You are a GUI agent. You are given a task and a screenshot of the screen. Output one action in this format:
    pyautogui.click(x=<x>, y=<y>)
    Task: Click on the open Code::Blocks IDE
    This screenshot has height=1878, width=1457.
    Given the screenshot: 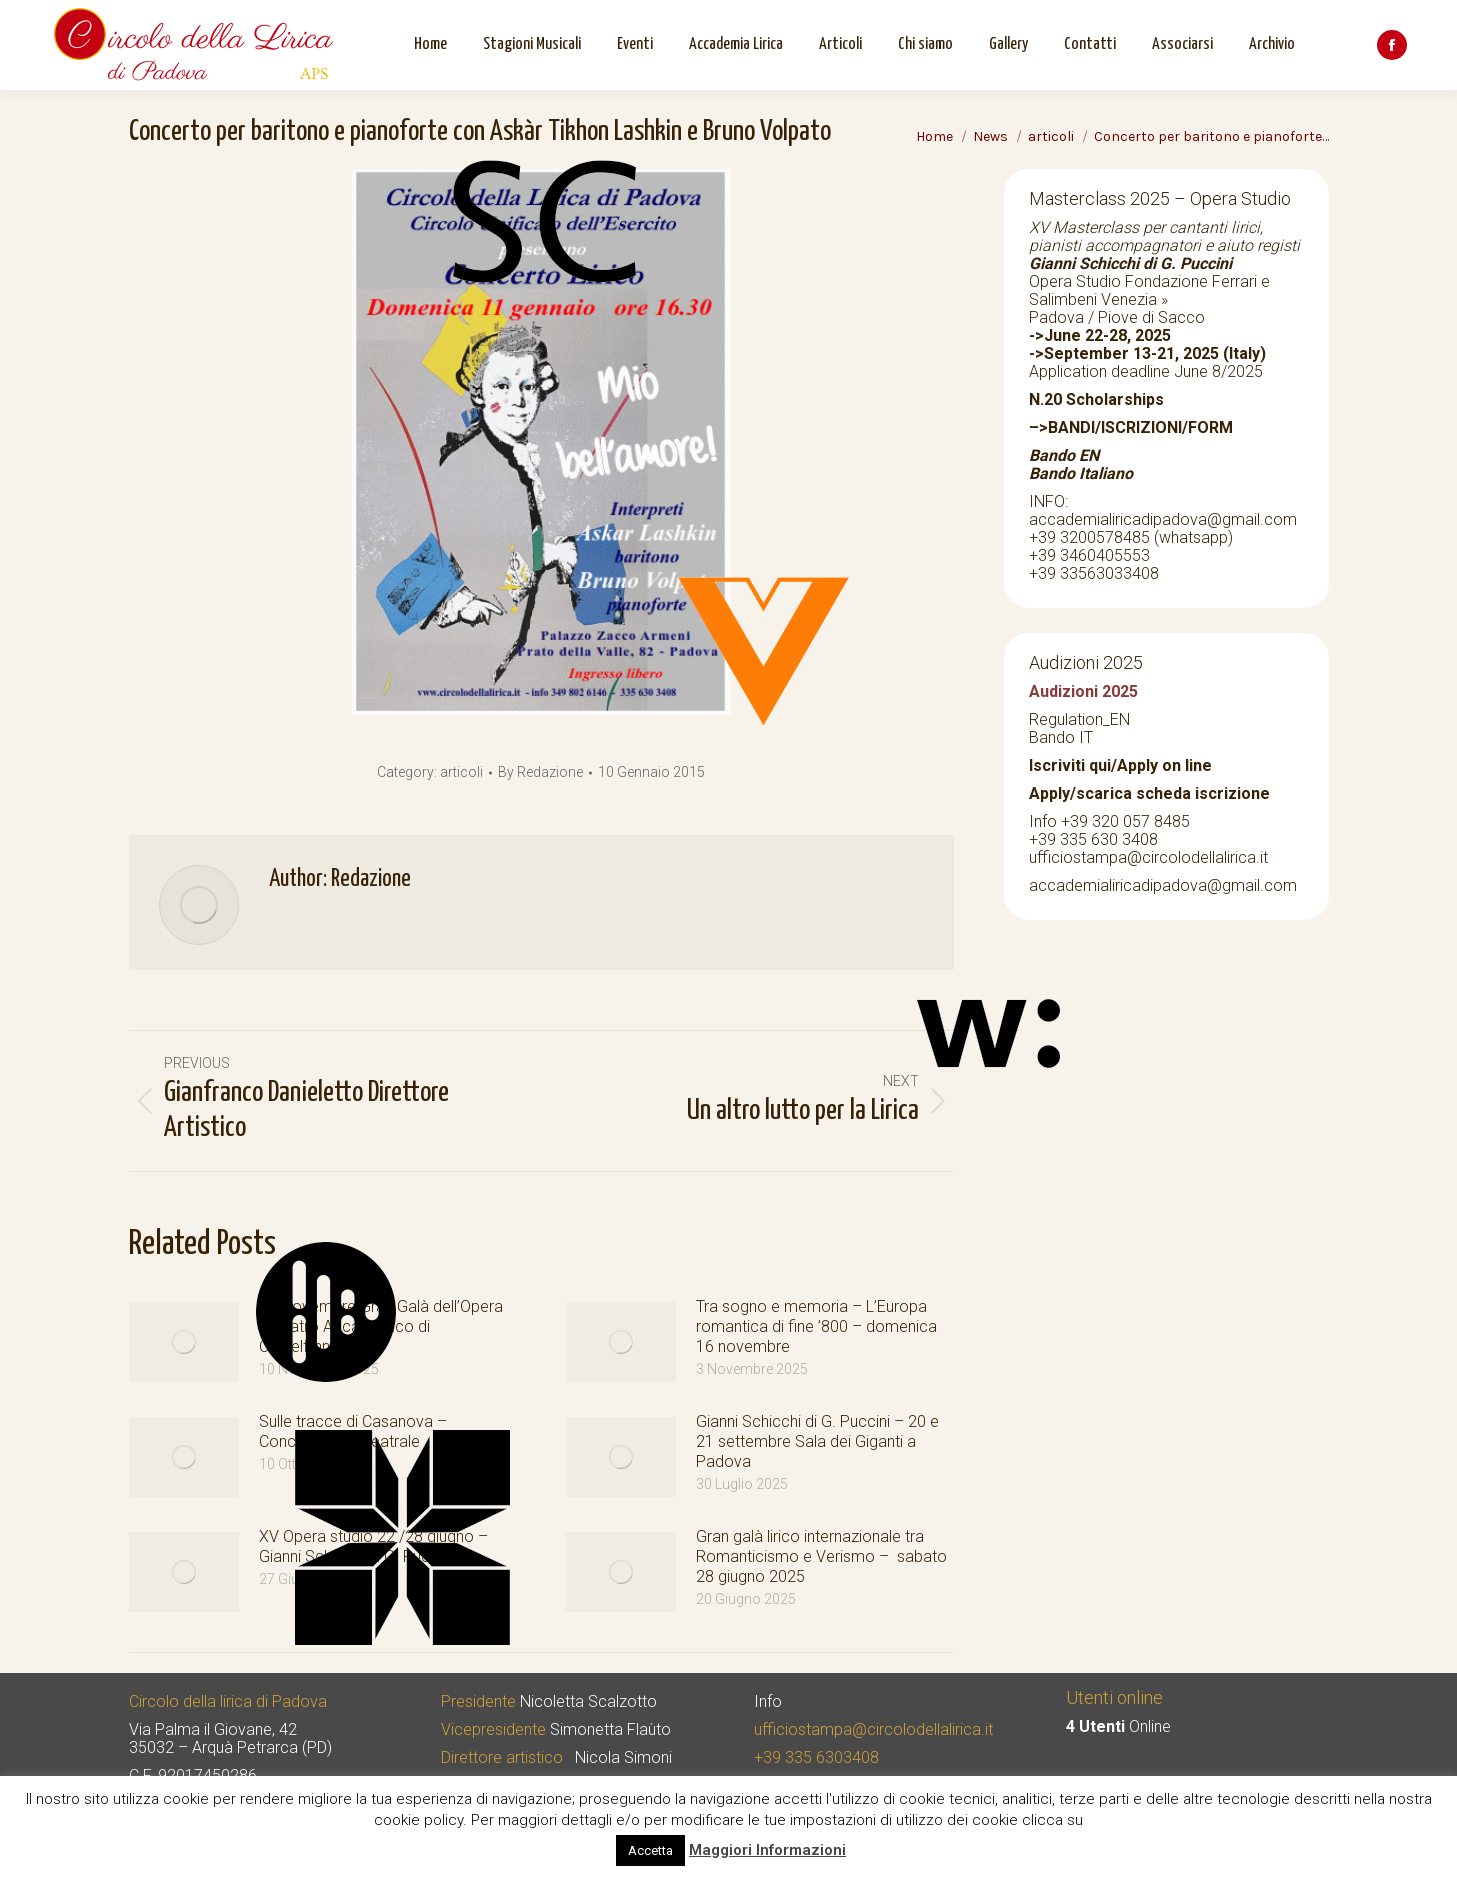 What is the action you would take?
    pyautogui.click(x=402, y=1537)
    